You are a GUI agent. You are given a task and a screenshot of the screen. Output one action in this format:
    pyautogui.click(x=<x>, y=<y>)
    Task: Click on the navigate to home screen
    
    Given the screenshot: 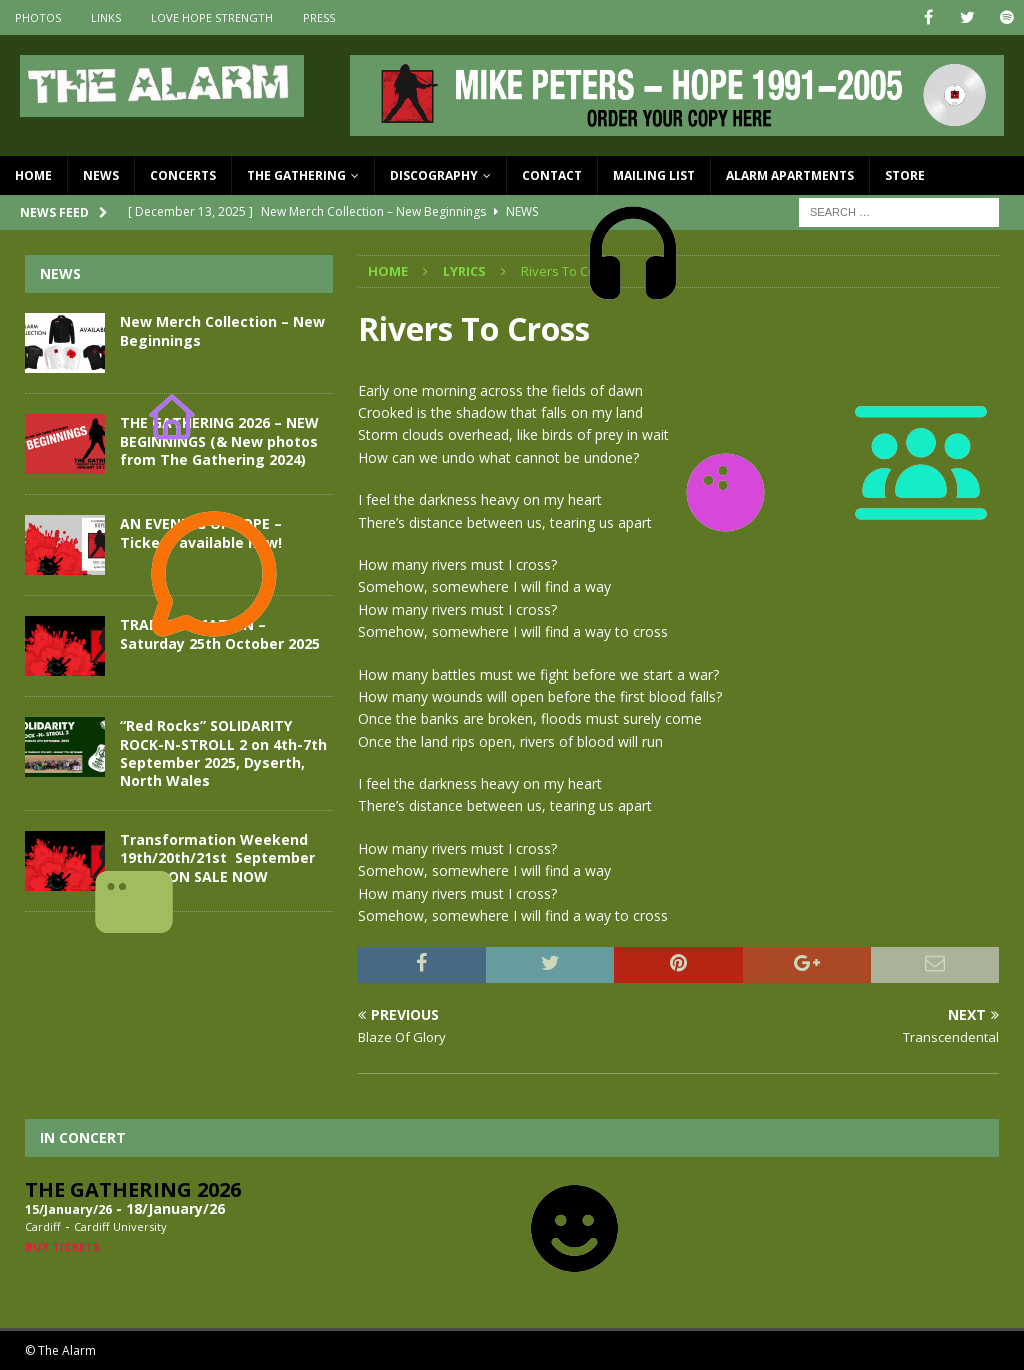 What is the action you would take?
    pyautogui.click(x=172, y=417)
    